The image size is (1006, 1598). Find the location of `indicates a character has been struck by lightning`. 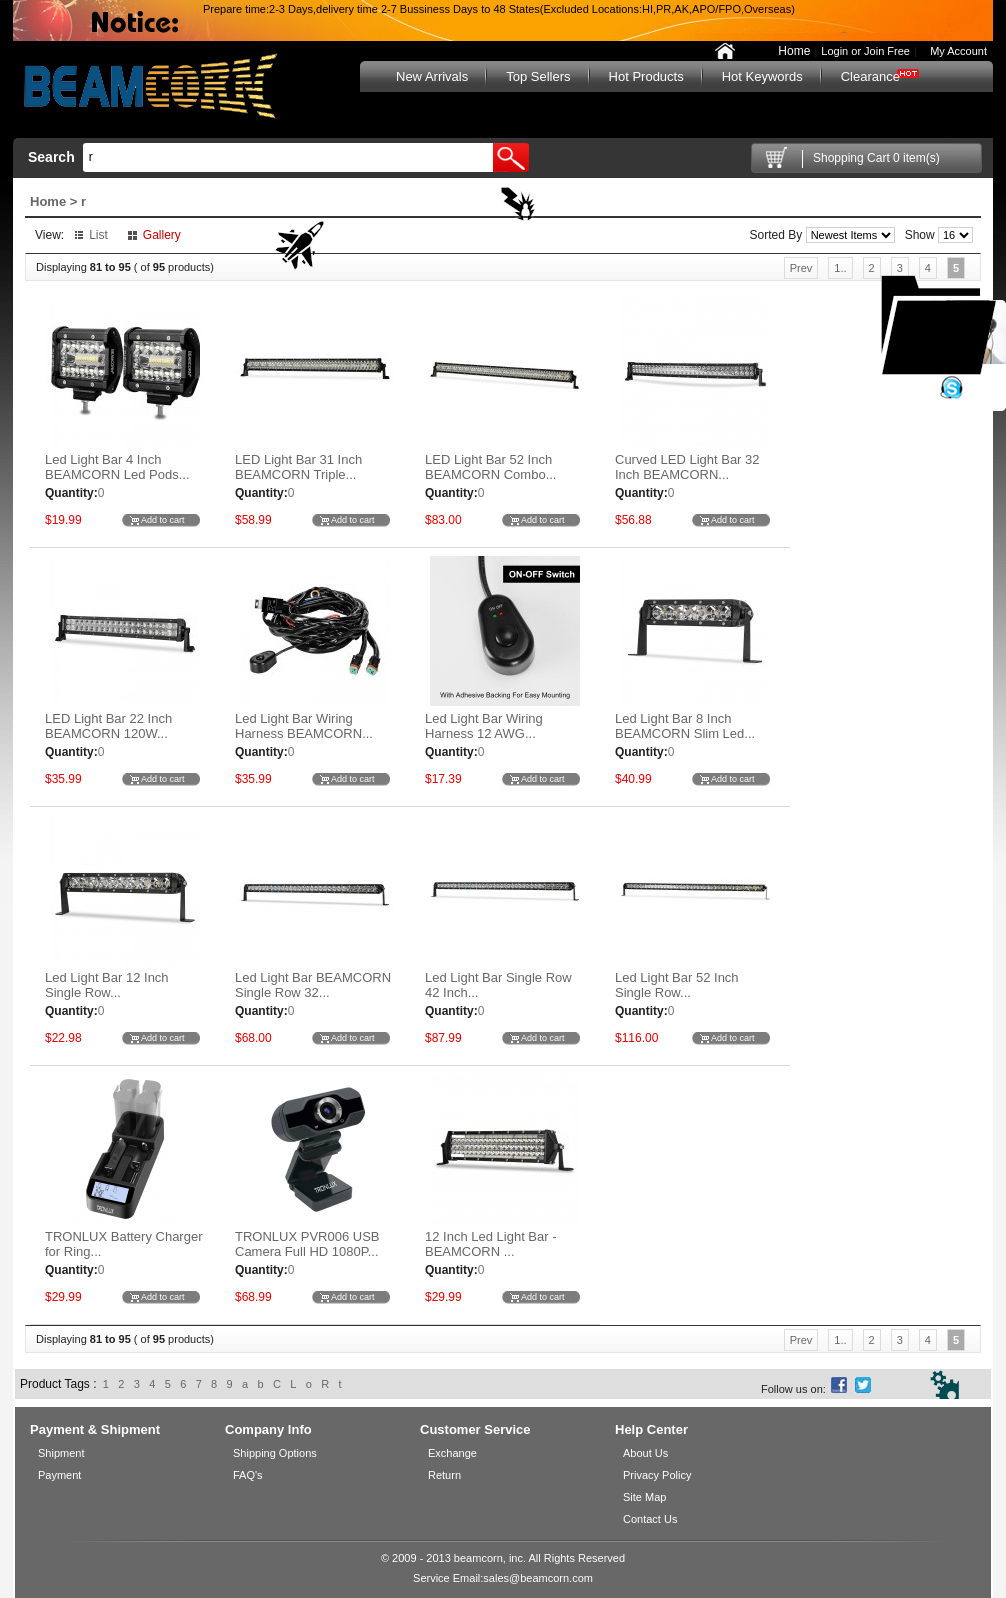

indicates a character has been struck by lightning is located at coordinates (518, 204).